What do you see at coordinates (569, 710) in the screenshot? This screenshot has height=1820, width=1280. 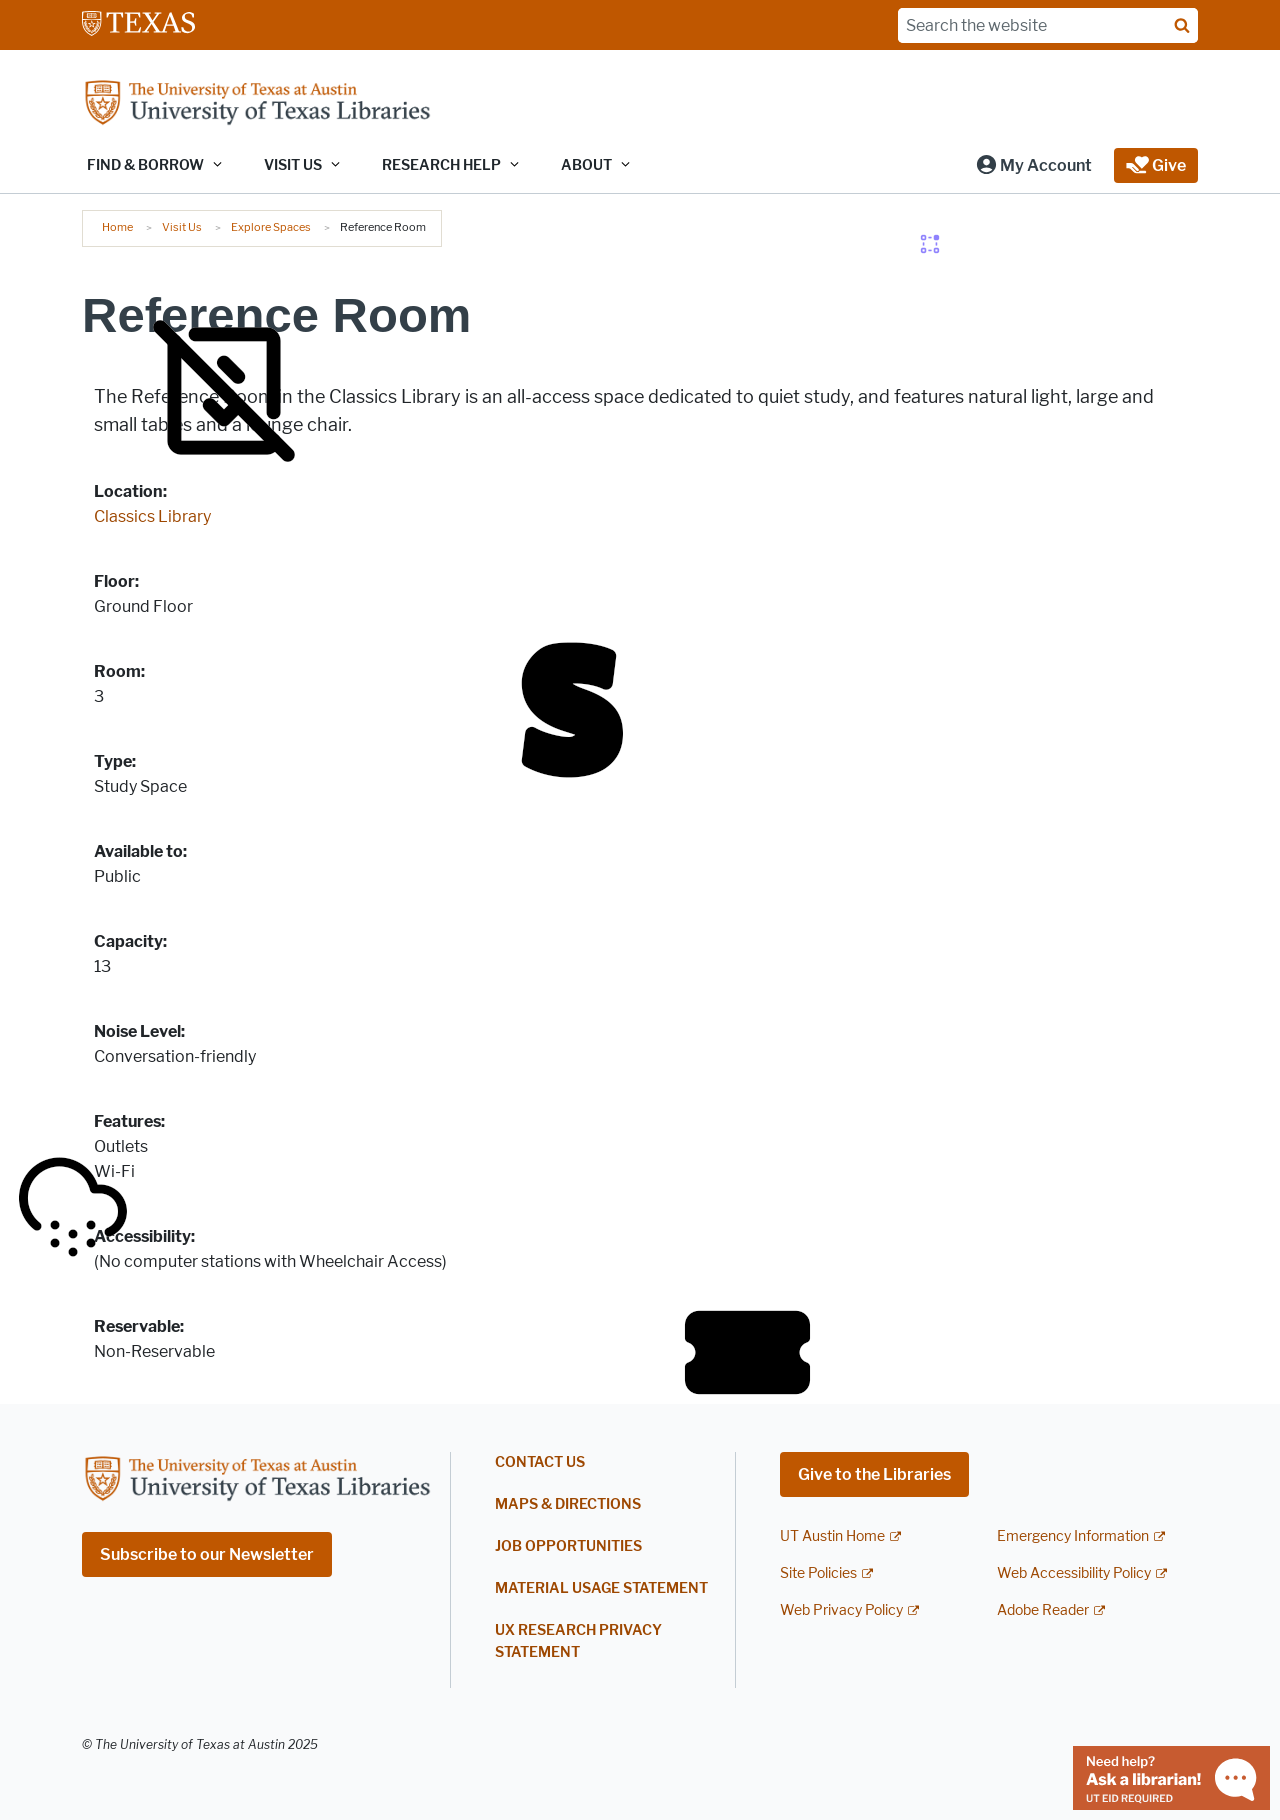 I see `connect to stripe payment processing` at bounding box center [569, 710].